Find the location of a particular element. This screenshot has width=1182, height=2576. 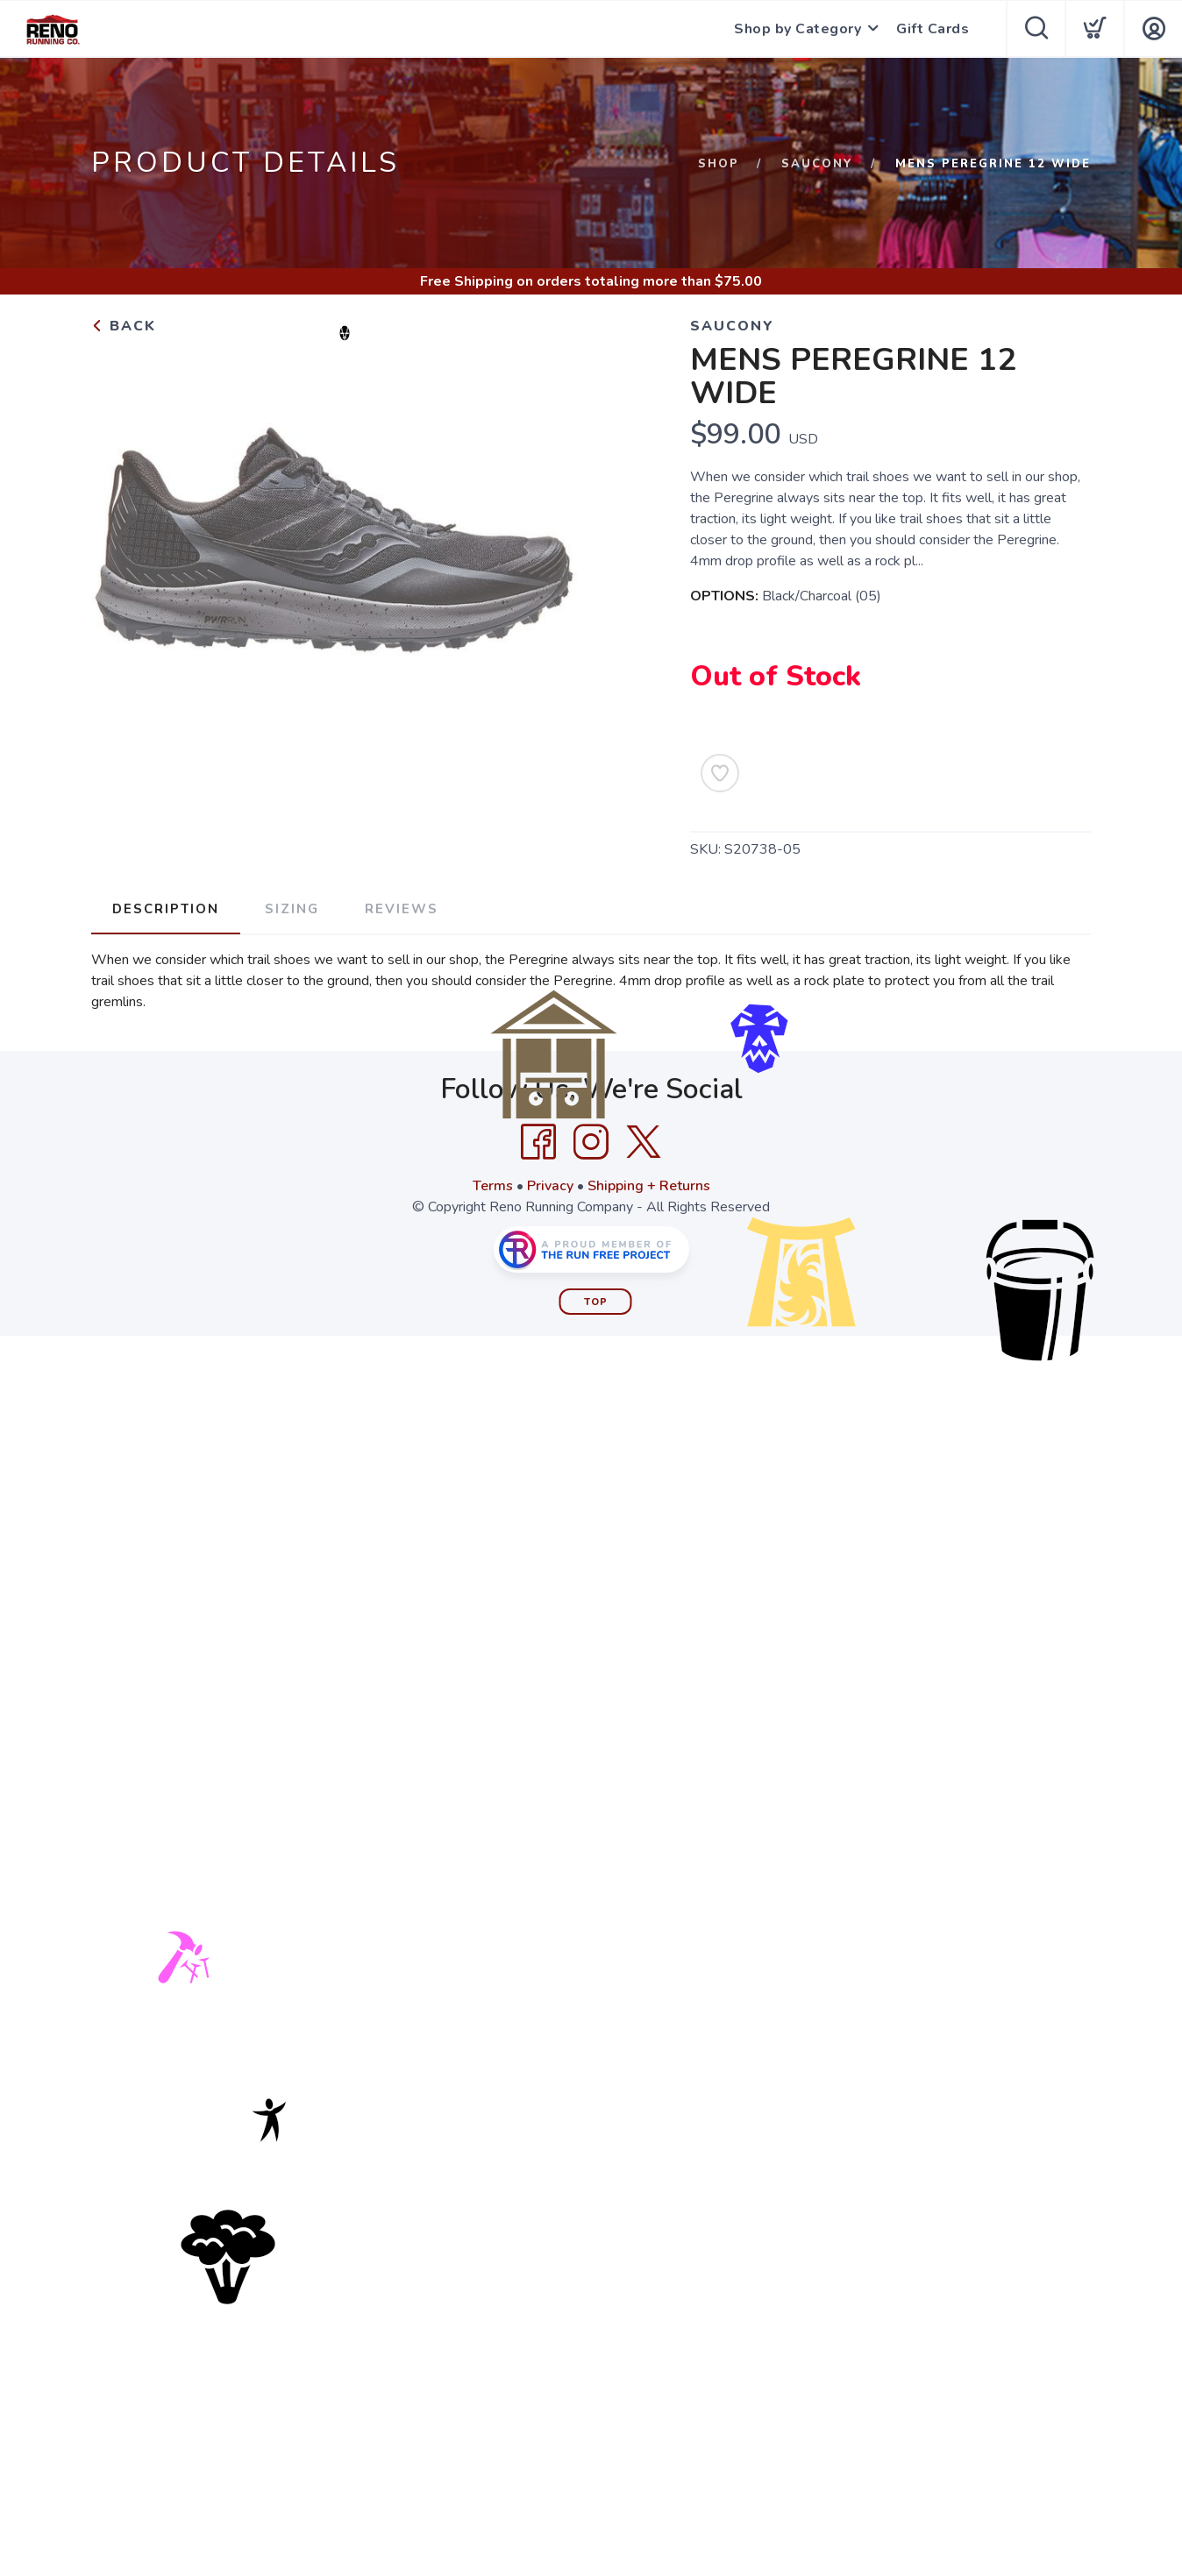

indicates a death or game over state is located at coordinates (759, 1039).